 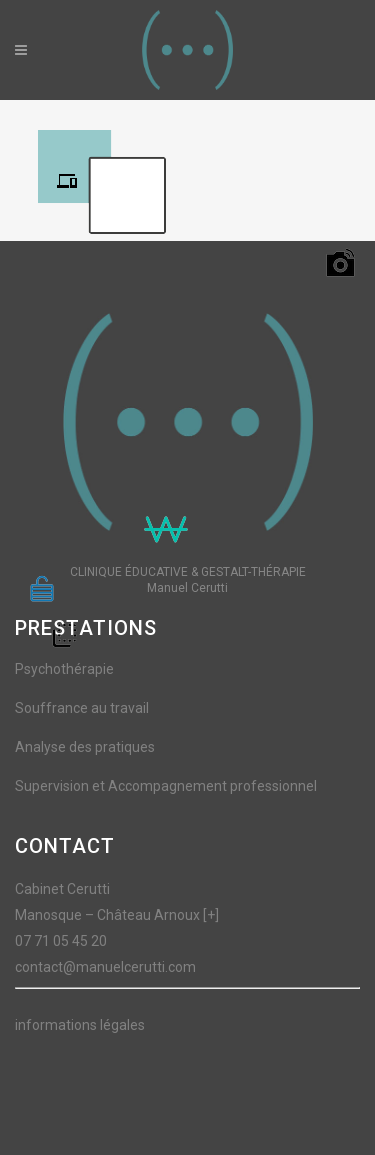 What do you see at coordinates (42, 590) in the screenshot?
I see `unlocked or unsecured state` at bounding box center [42, 590].